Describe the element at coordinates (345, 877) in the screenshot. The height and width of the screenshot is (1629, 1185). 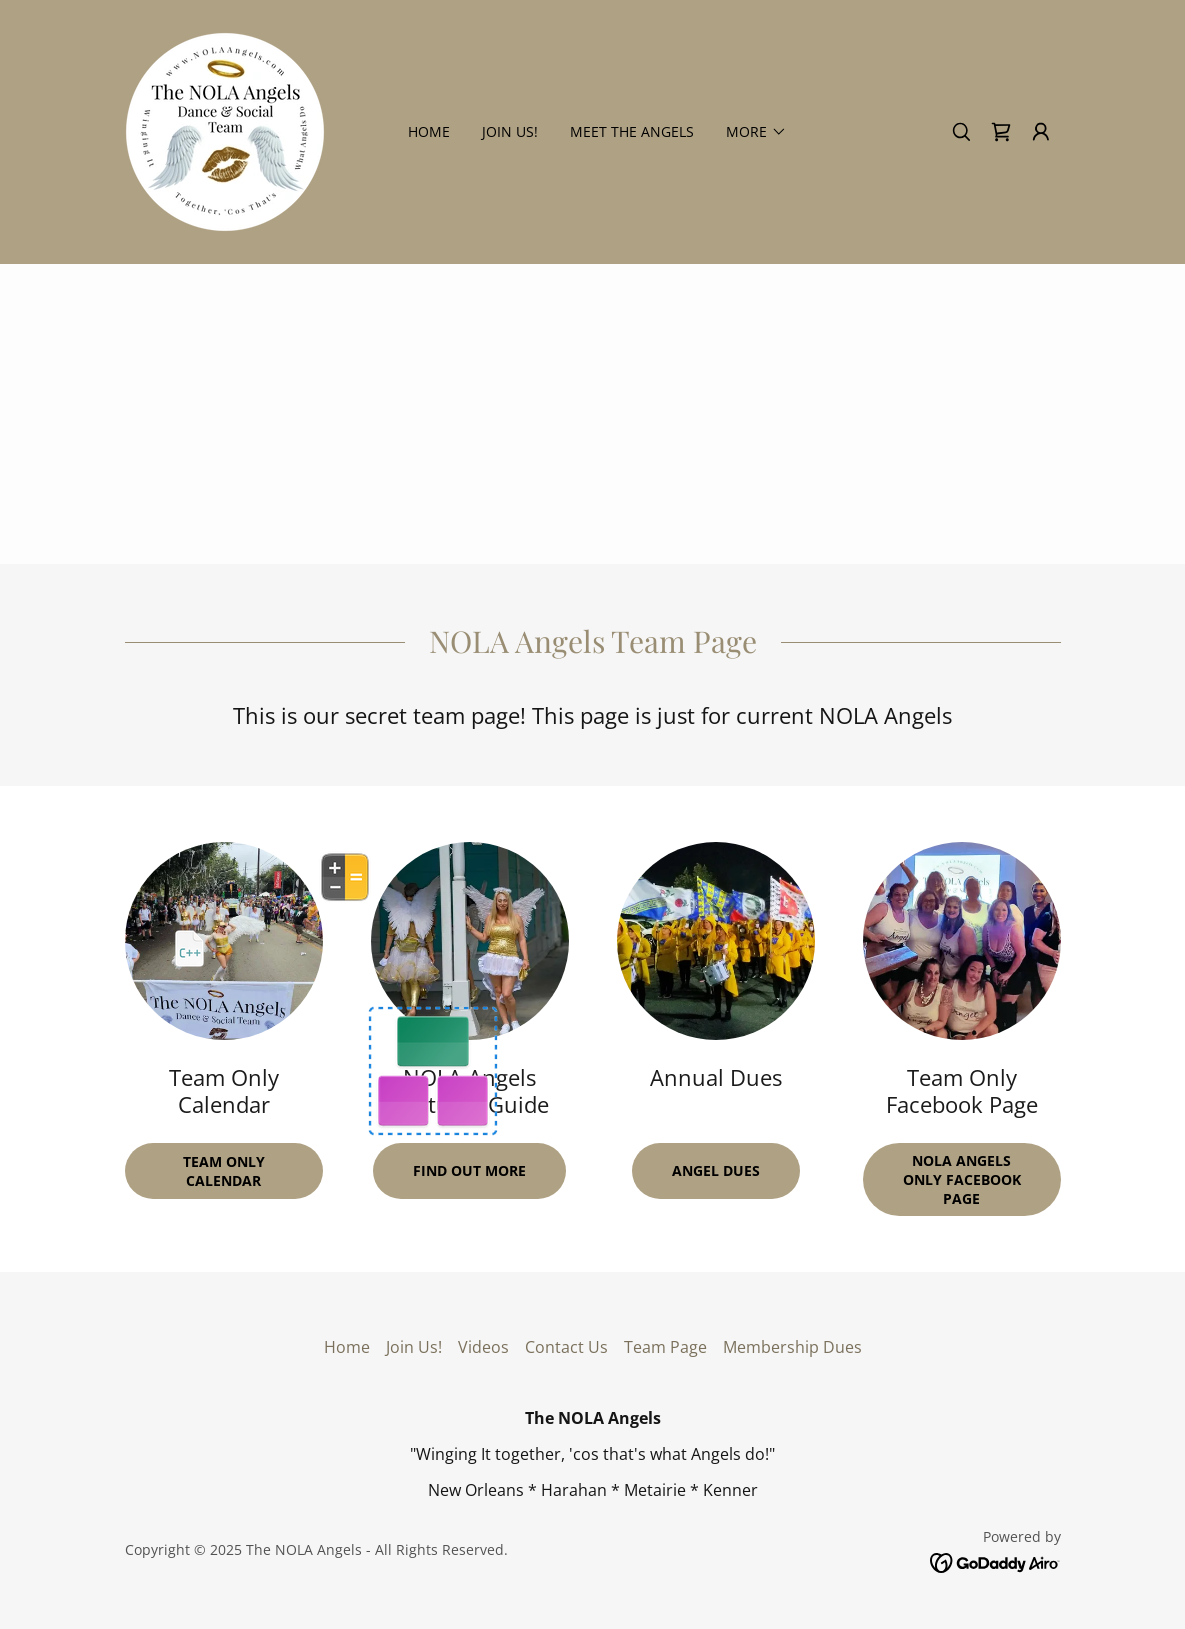
I see `open the calculator app` at that location.